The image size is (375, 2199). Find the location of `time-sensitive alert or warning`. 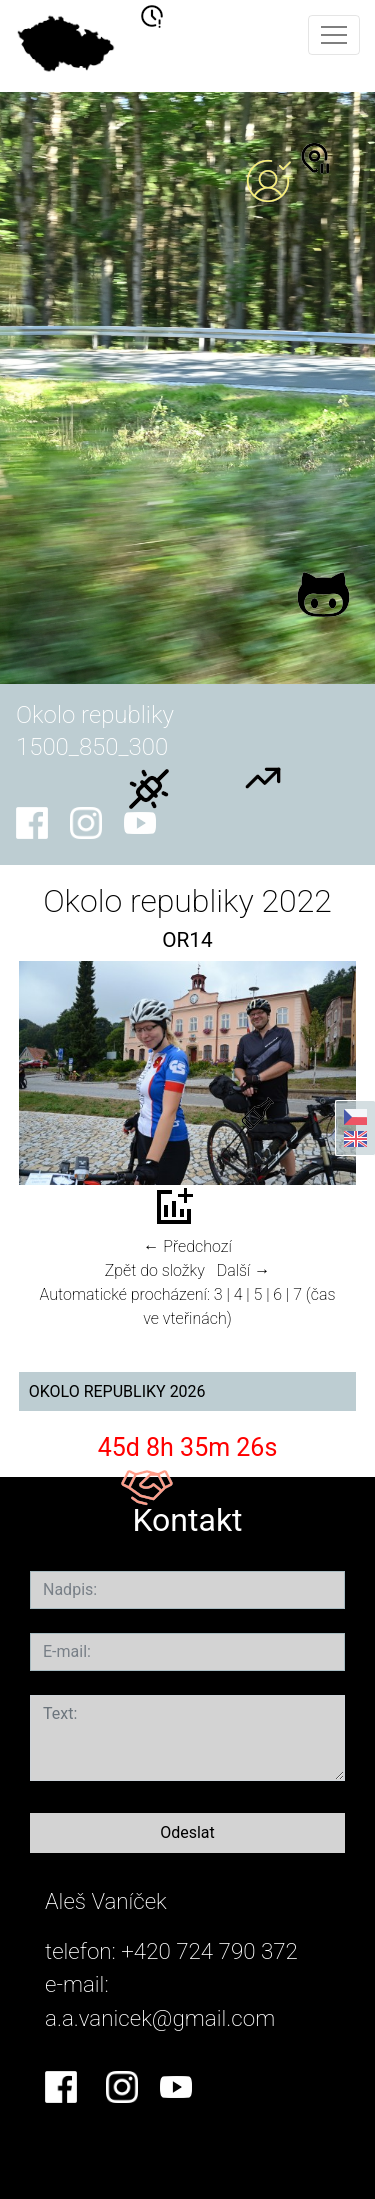

time-sensitive alert or warning is located at coordinates (152, 16).